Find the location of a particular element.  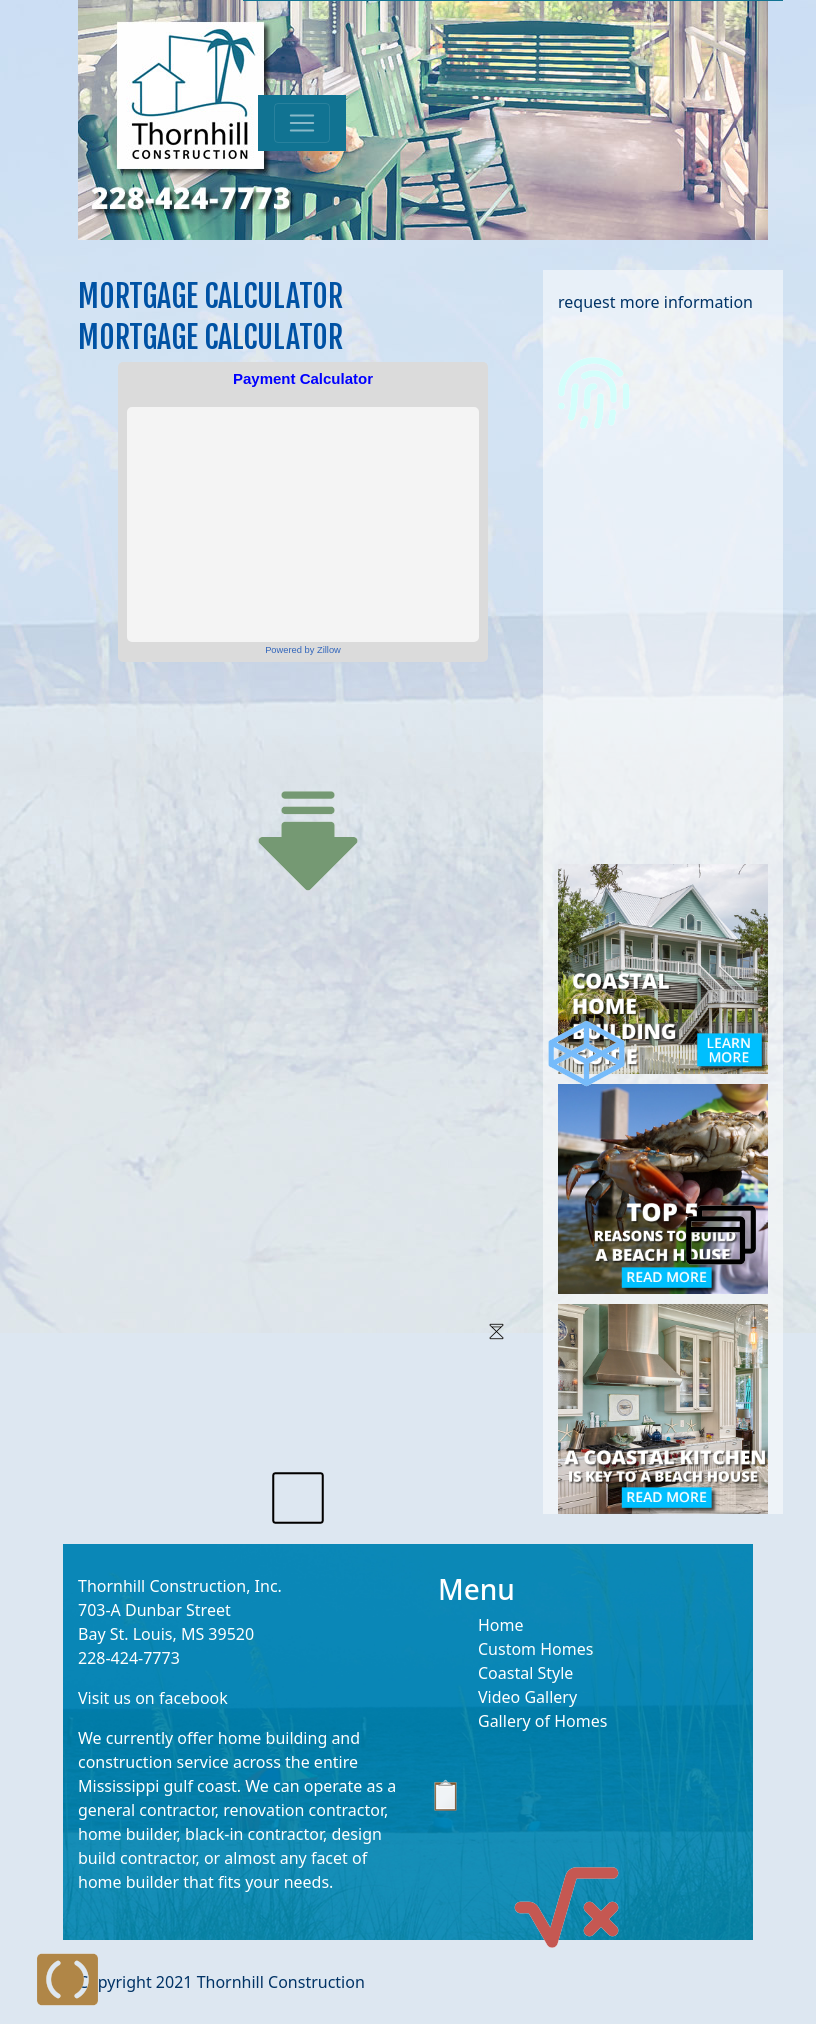

enable fingerprint authentication is located at coordinates (594, 393).